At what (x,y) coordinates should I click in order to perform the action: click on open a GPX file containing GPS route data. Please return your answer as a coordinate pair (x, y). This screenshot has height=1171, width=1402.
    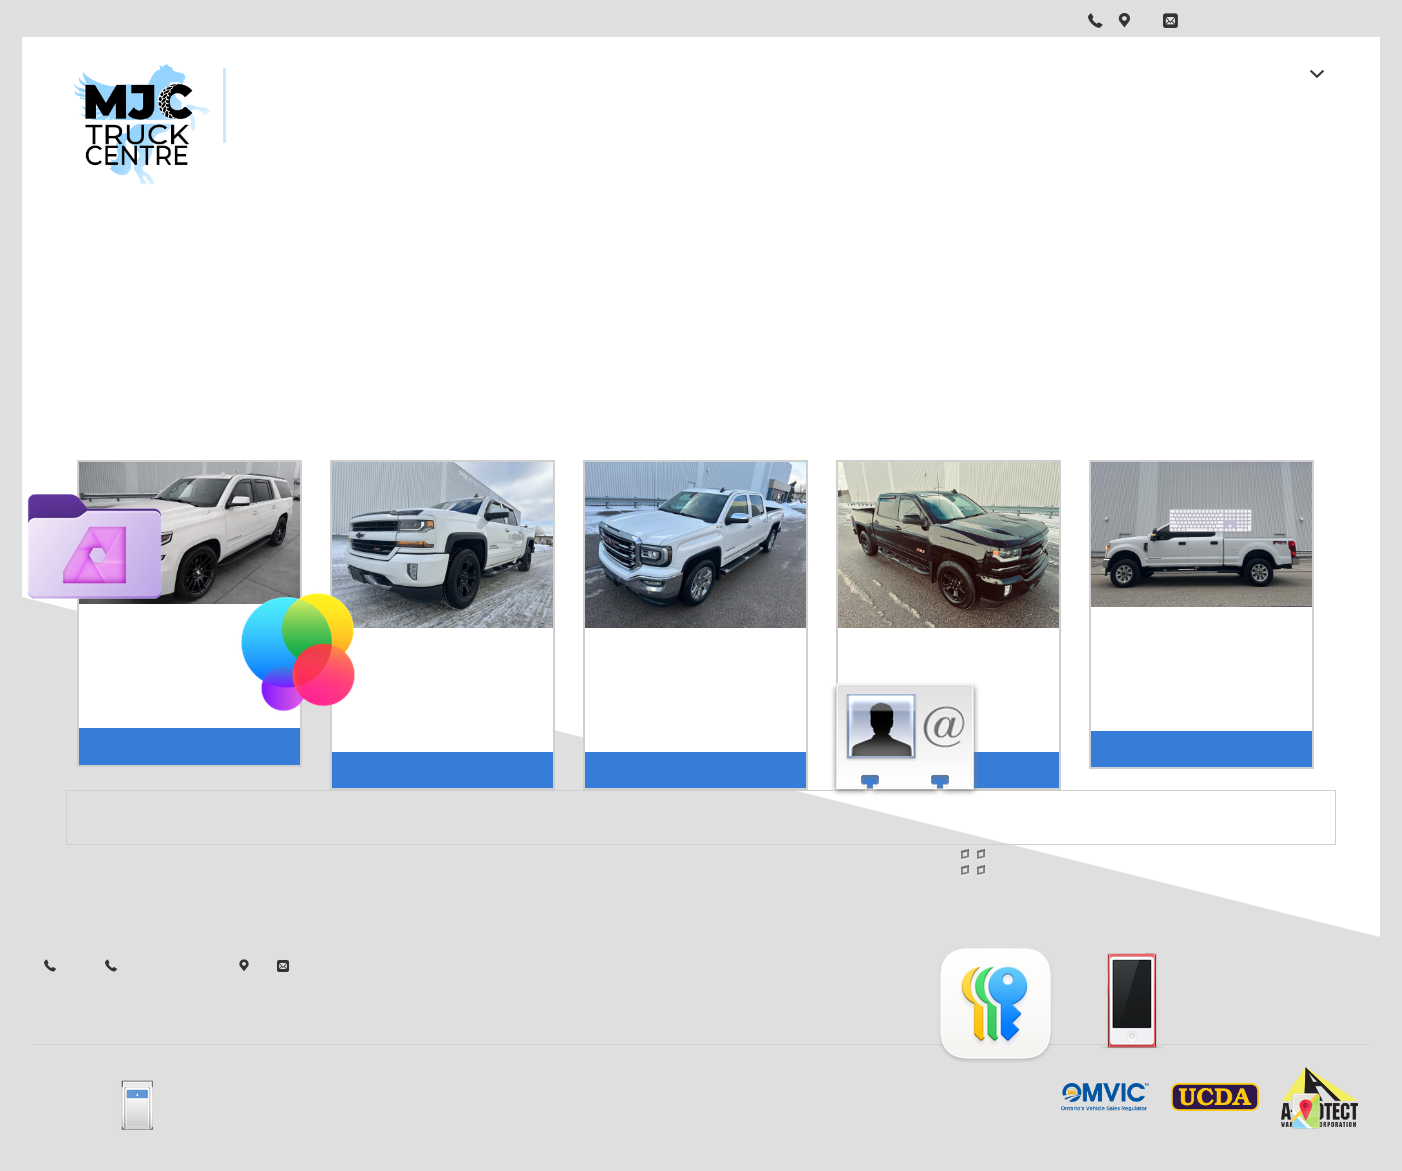
    Looking at the image, I should click on (1306, 1111).